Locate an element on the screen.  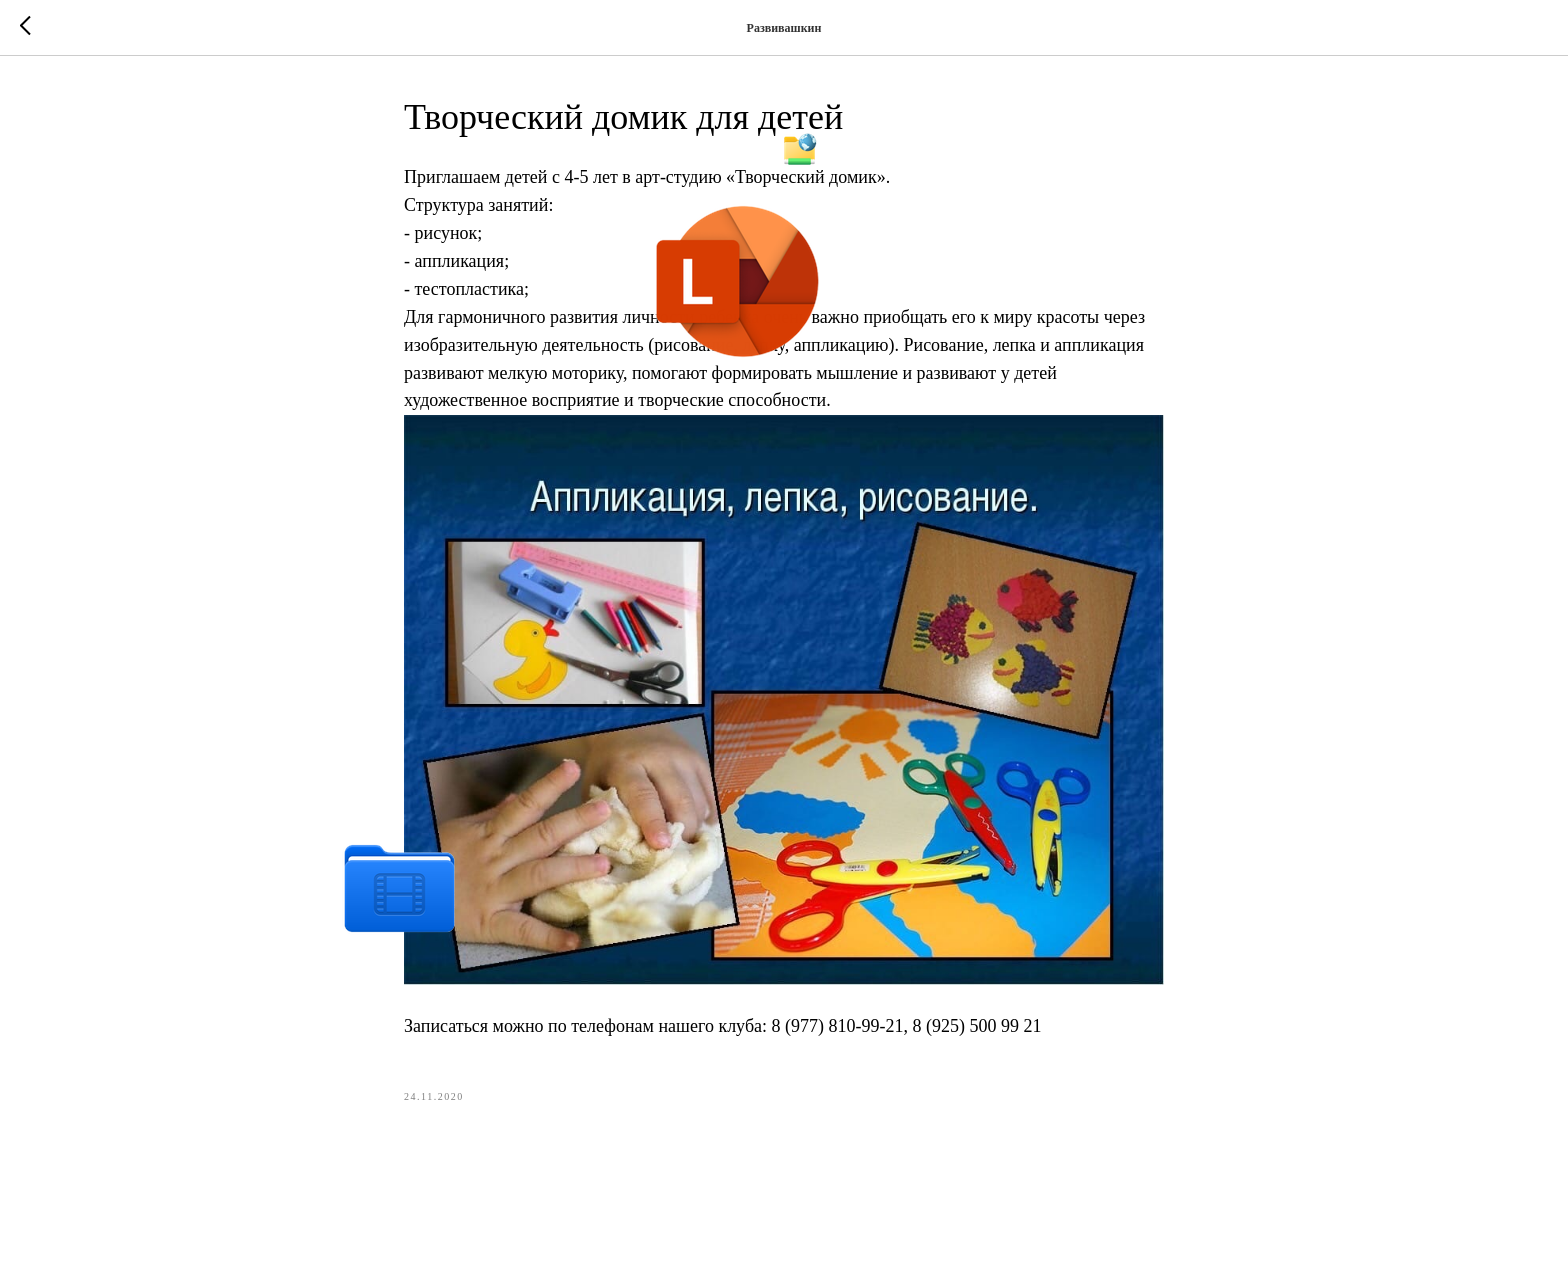
access network or shared folder is located at coordinates (799, 149).